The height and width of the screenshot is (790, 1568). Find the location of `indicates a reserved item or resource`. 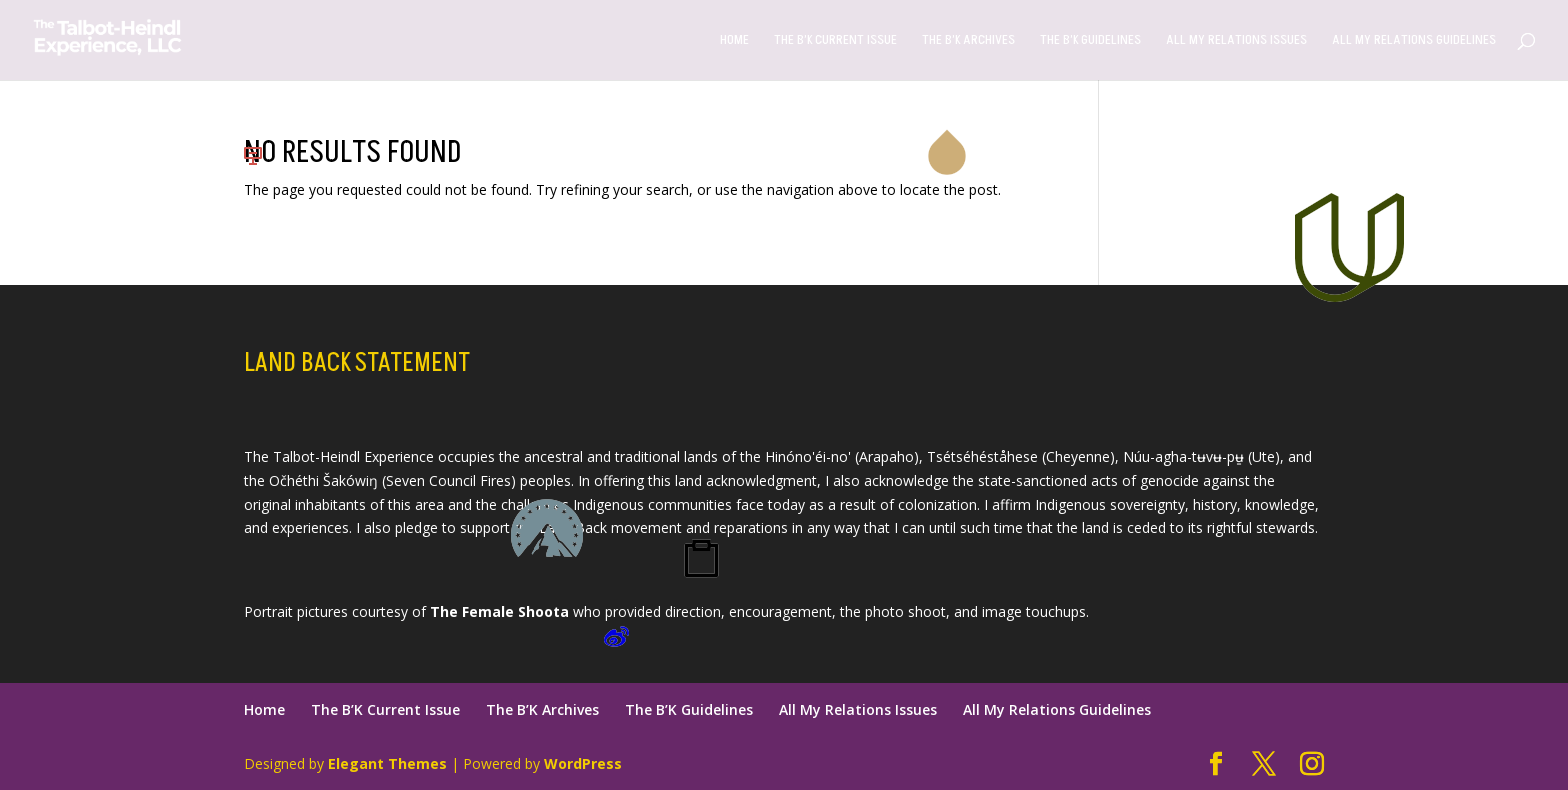

indicates a reserved item or resource is located at coordinates (253, 156).